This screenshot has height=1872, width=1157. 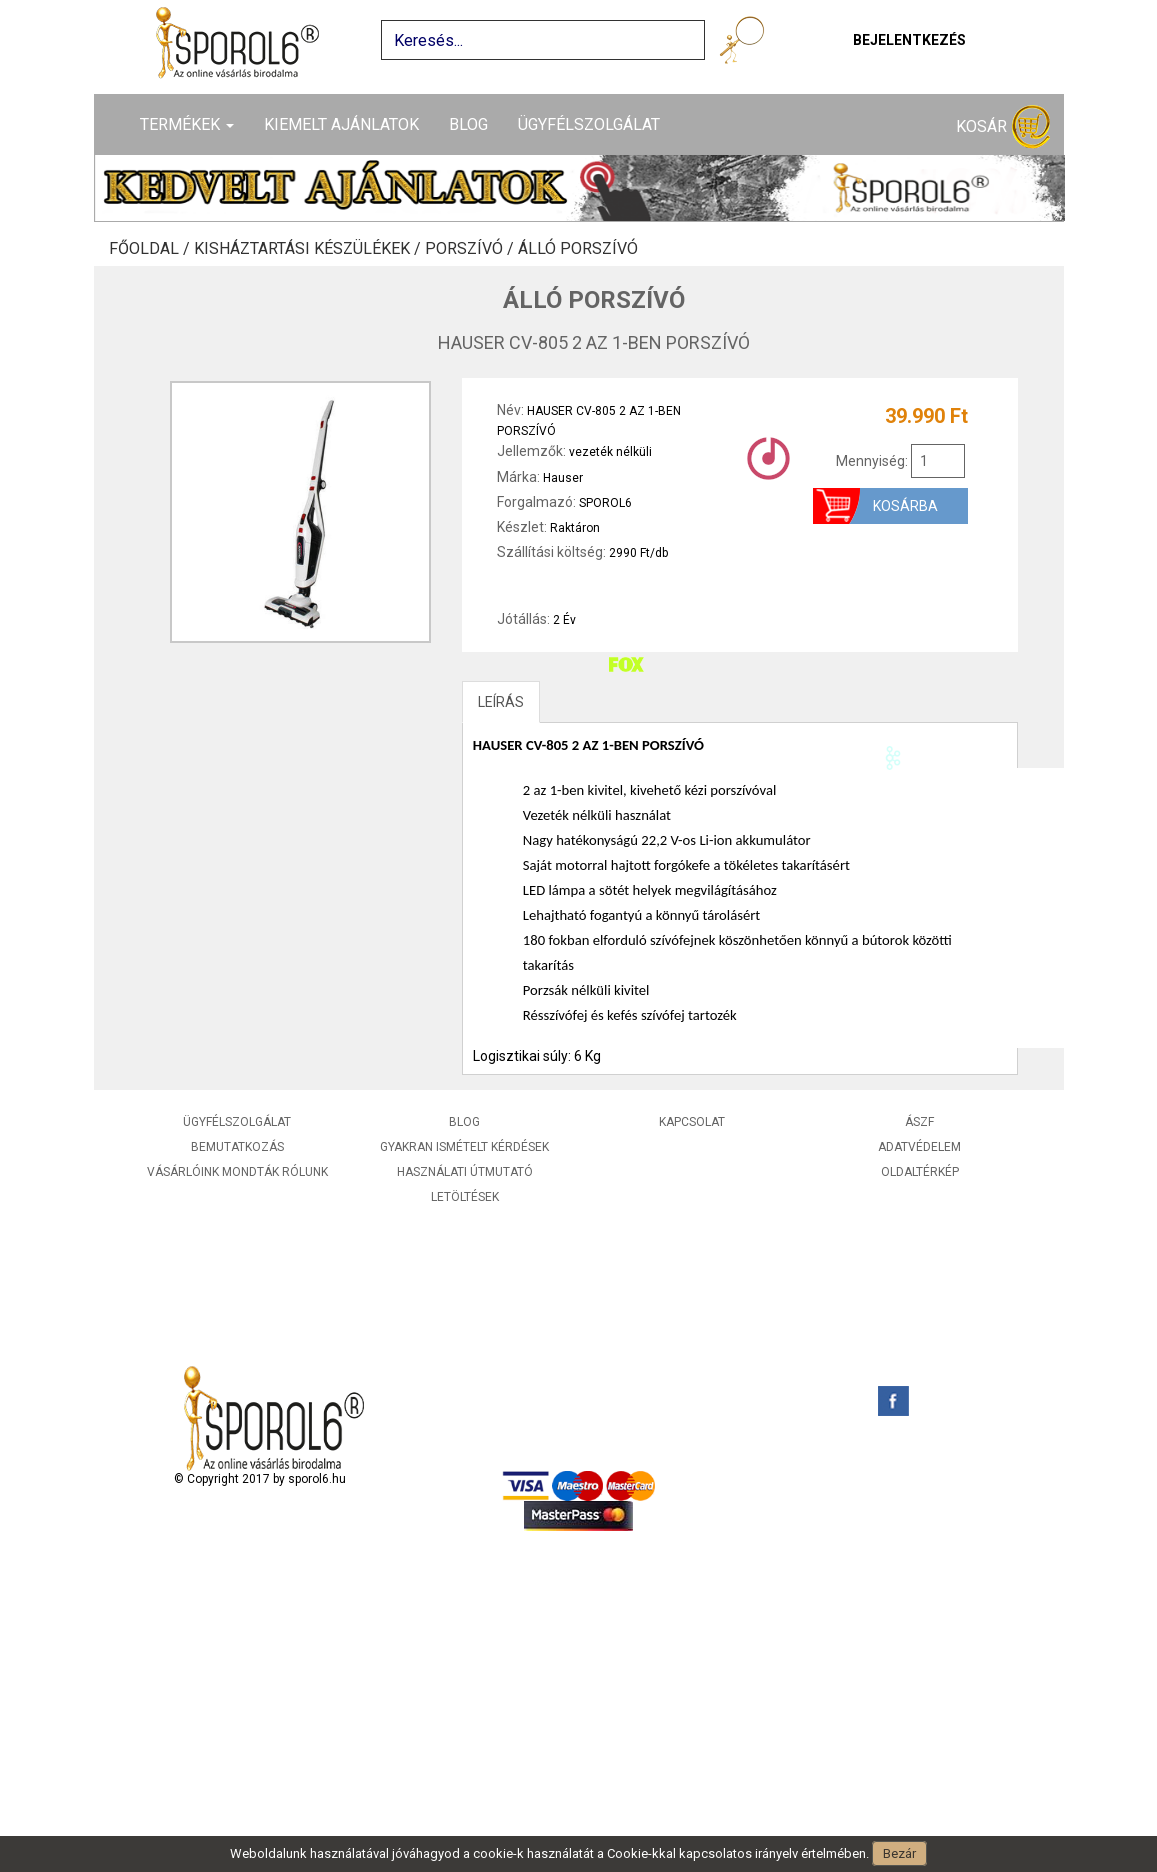 I want to click on Apache Kafka logo, so click(x=893, y=758).